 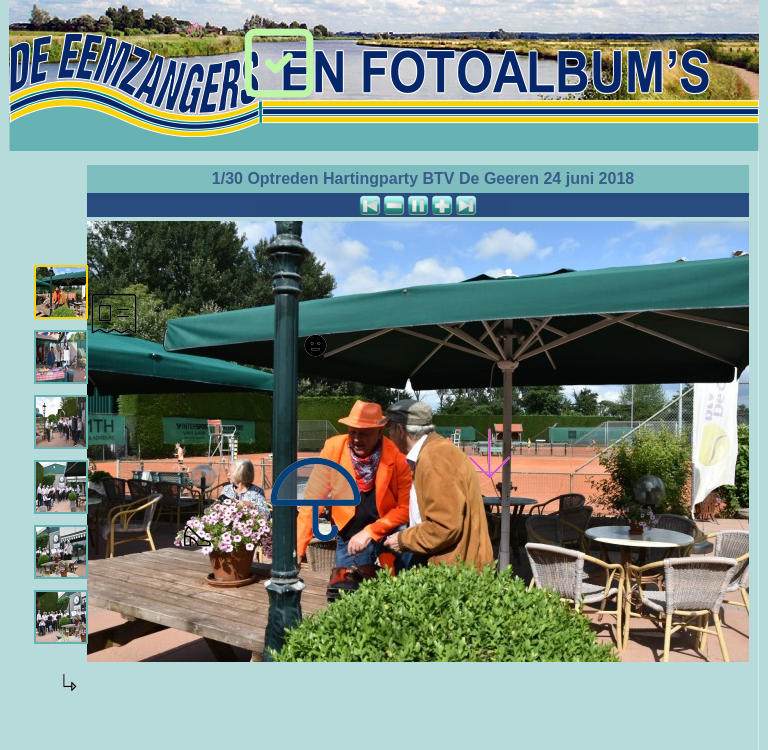 What do you see at coordinates (315, 345) in the screenshot?
I see `indicate a neutral or indifferent reaction` at bounding box center [315, 345].